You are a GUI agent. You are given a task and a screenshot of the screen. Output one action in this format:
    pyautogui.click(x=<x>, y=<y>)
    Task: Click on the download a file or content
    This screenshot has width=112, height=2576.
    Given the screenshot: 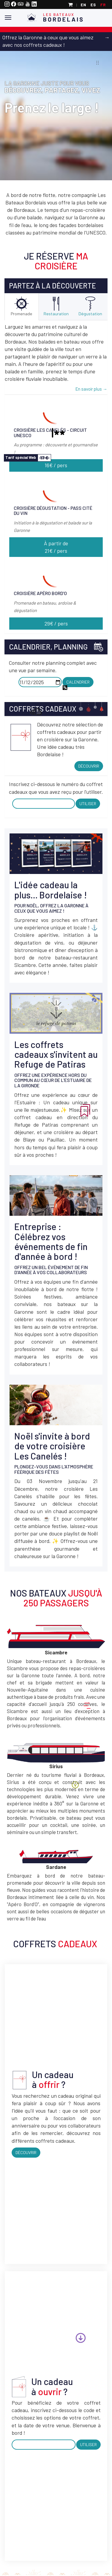 What is the action you would take?
    pyautogui.click(x=81, y=2338)
    